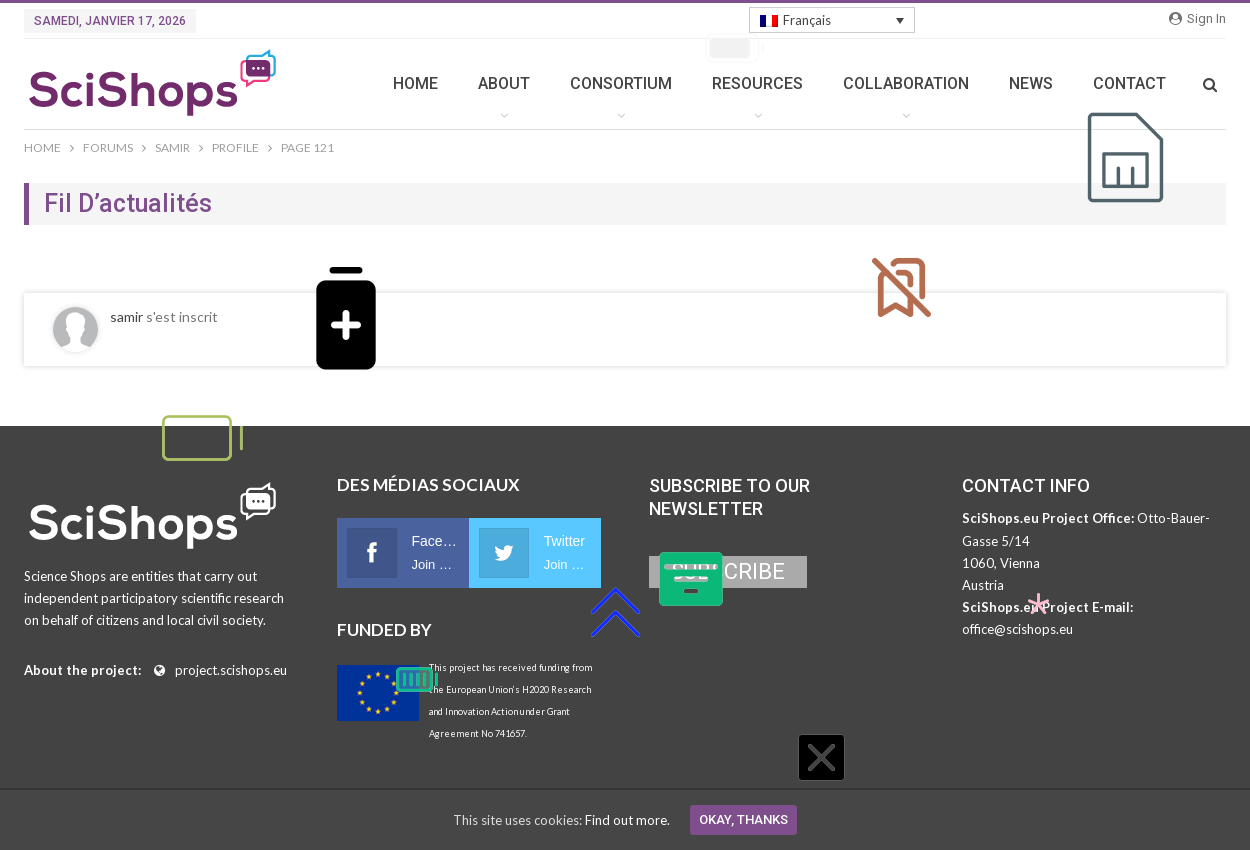 The image size is (1250, 850). What do you see at coordinates (346, 320) in the screenshot?
I see `add or extend battery life` at bounding box center [346, 320].